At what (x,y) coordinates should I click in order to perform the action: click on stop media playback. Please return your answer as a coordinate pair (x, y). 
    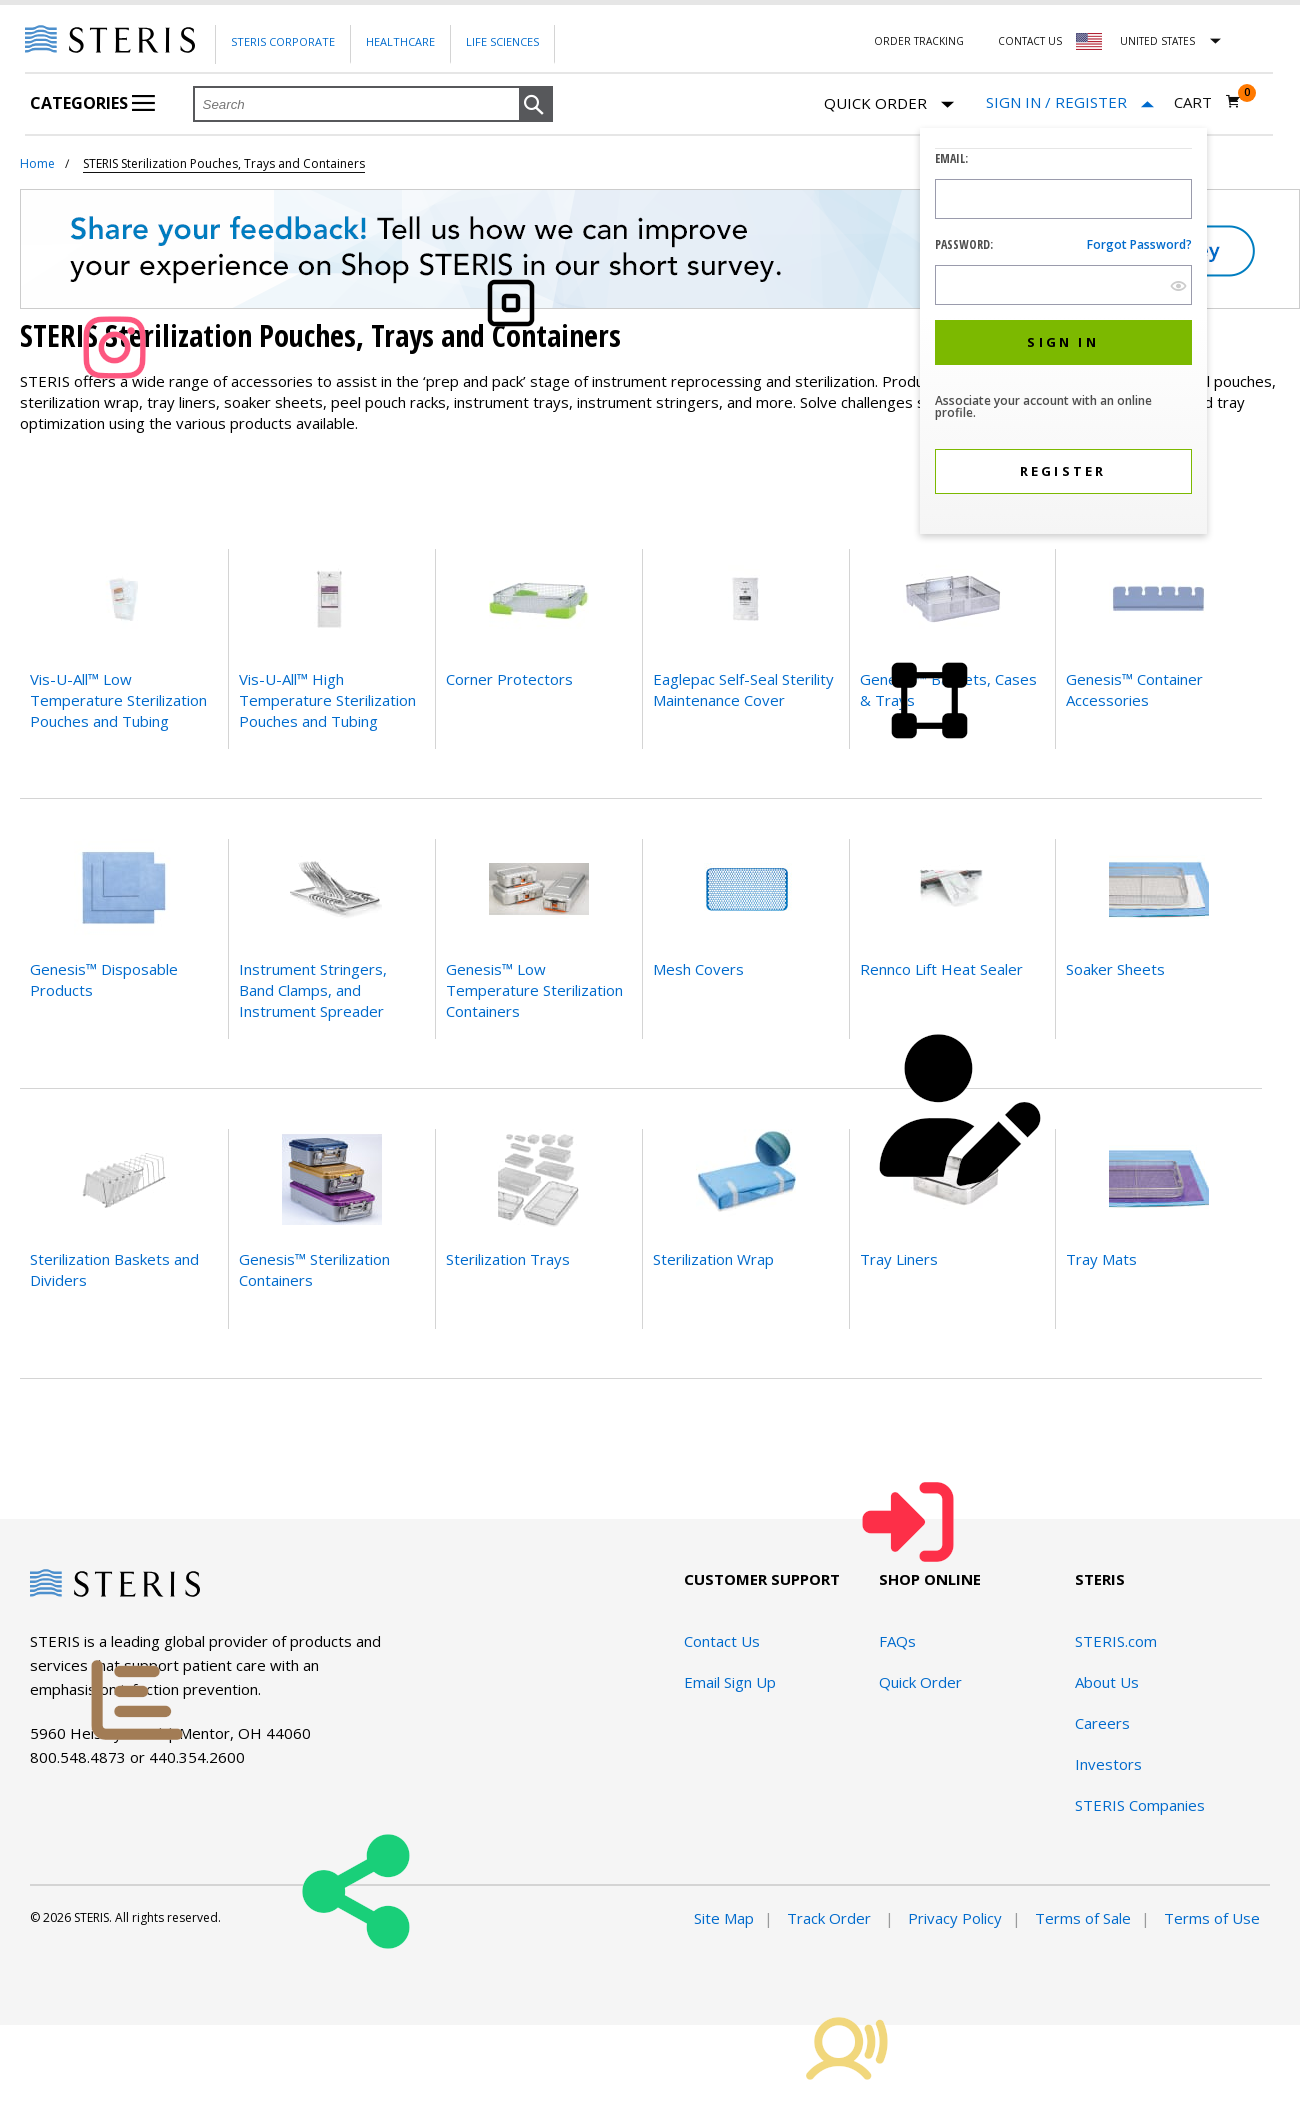
    Looking at the image, I should click on (511, 303).